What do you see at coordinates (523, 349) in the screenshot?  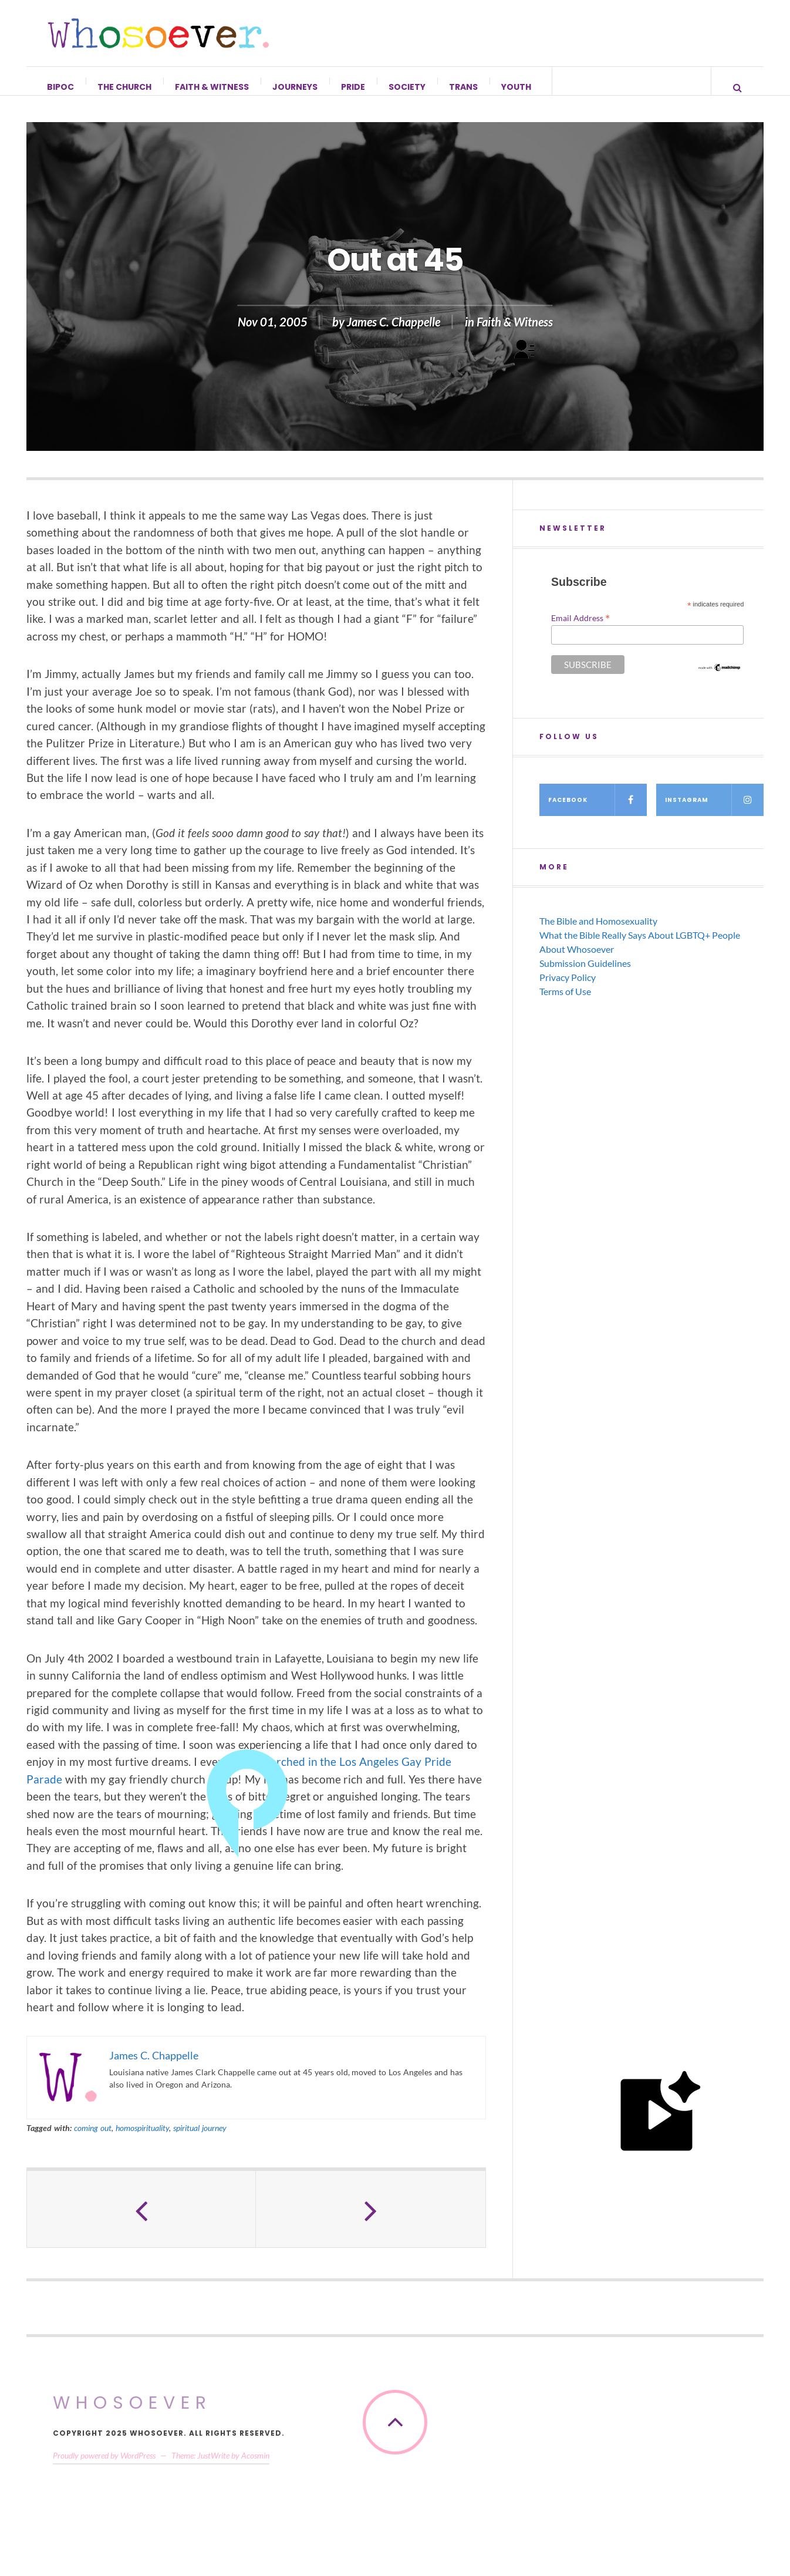 I see `access your contacts list` at bounding box center [523, 349].